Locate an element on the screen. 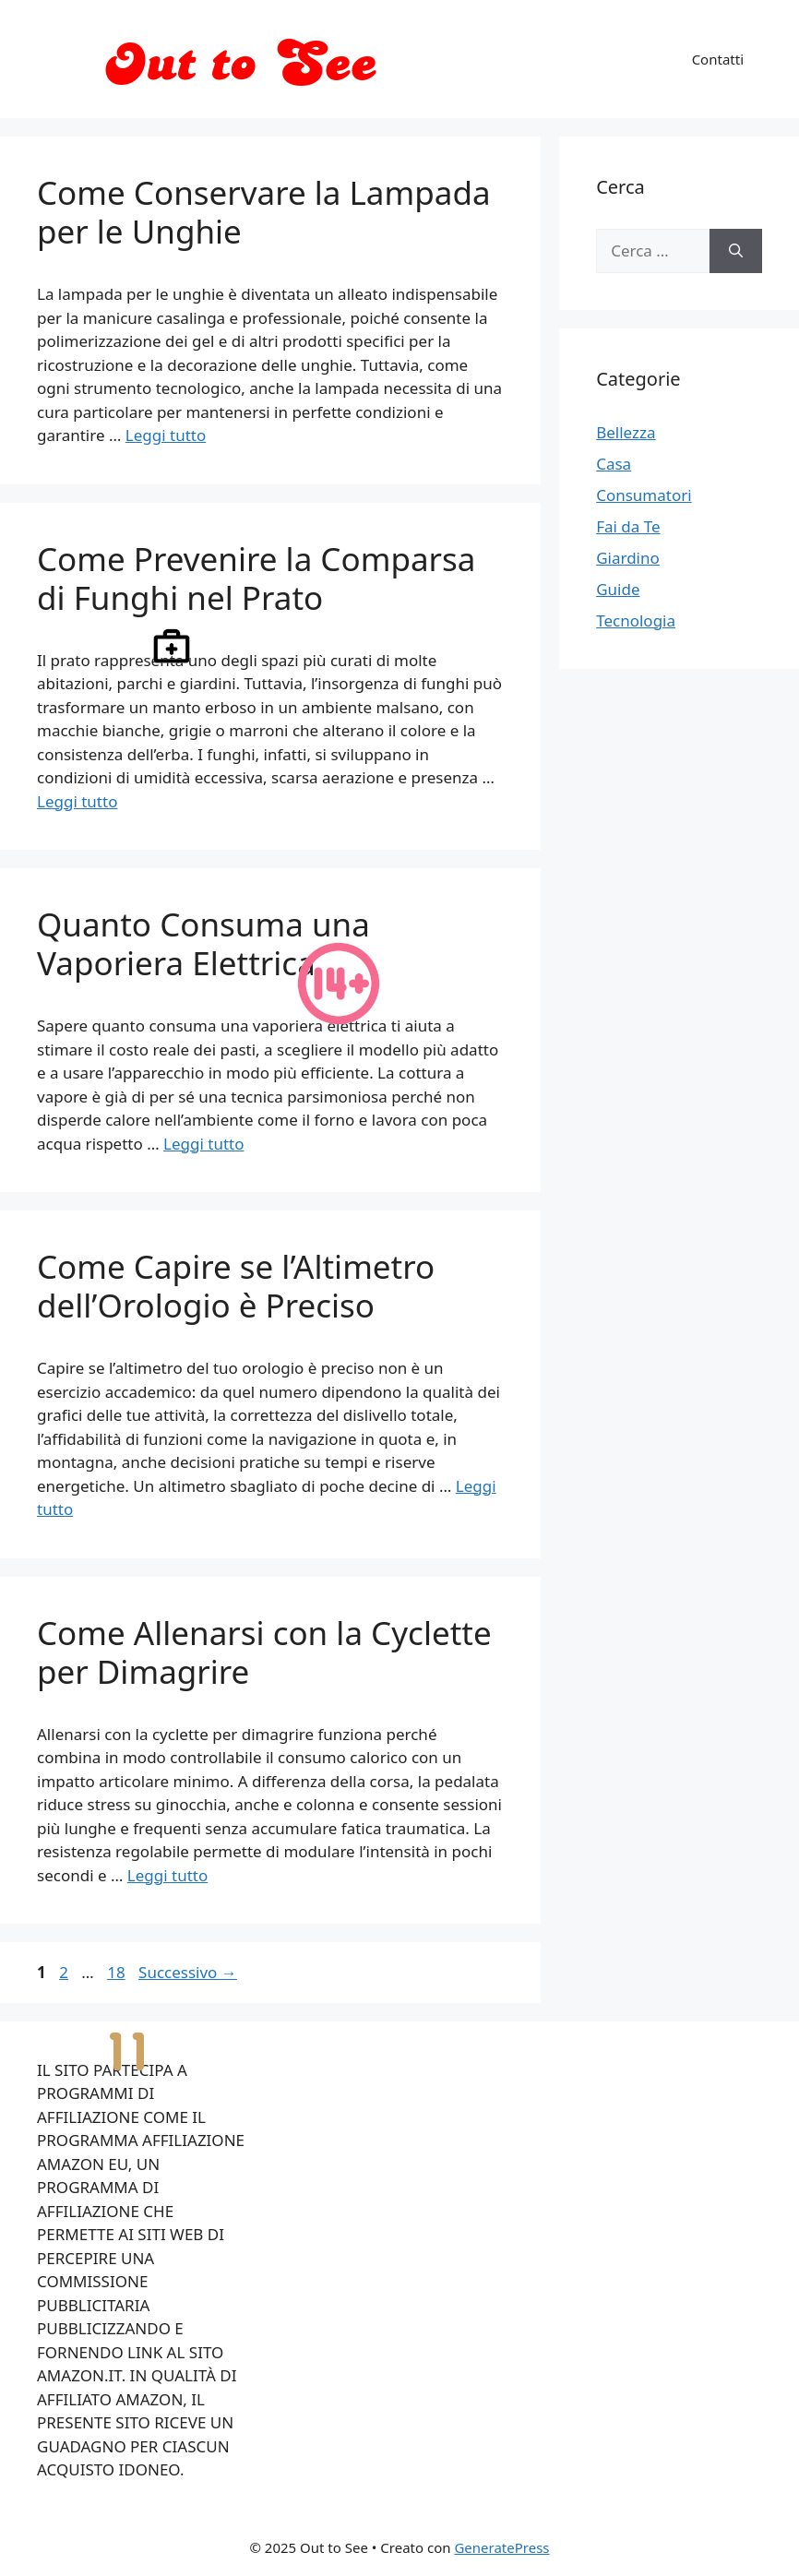 This screenshot has width=799, height=2576. access first aid or medical help resources is located at coordinates (172, 648).